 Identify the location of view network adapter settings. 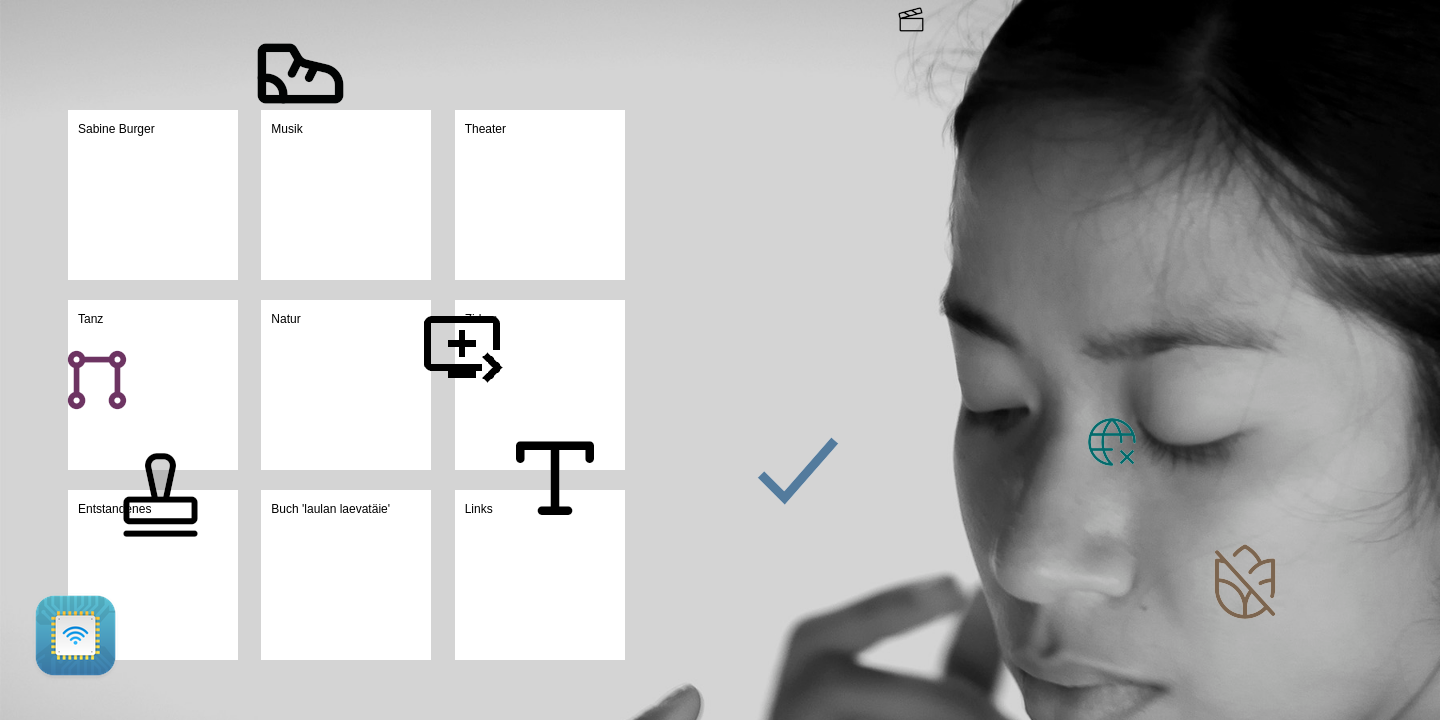
(75, 635).